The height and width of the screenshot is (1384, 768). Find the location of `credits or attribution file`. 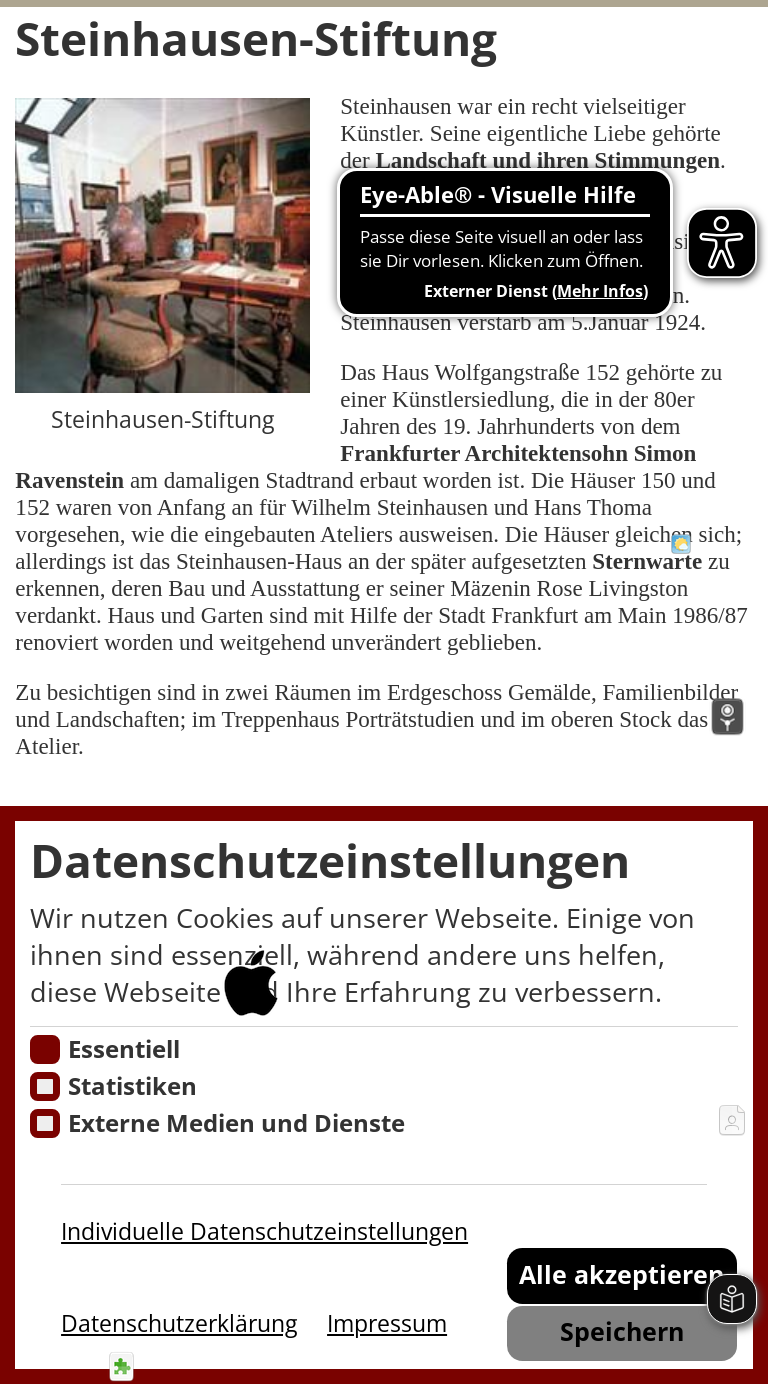

credits or attribution file is located at coordinates (732, 1120).